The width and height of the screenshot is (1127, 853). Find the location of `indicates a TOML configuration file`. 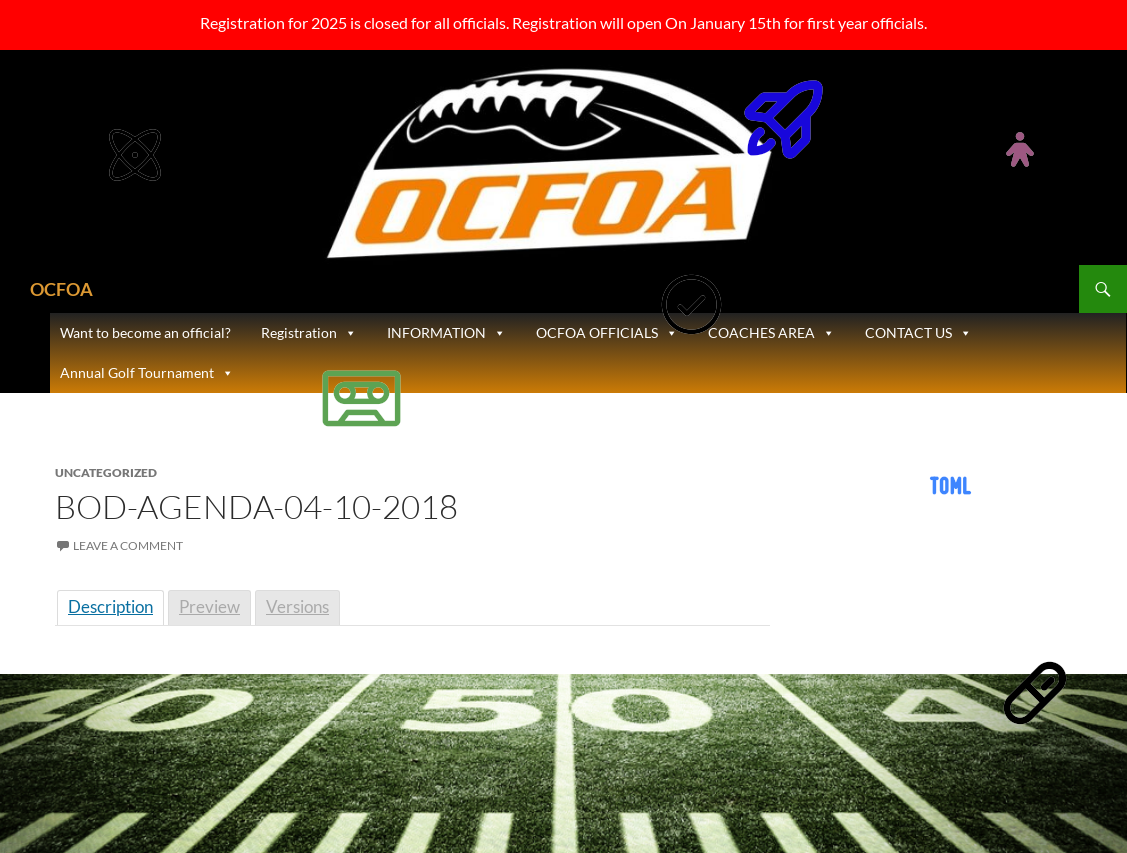

indicates a TOML configuration file is located at coordinates (950, 485).